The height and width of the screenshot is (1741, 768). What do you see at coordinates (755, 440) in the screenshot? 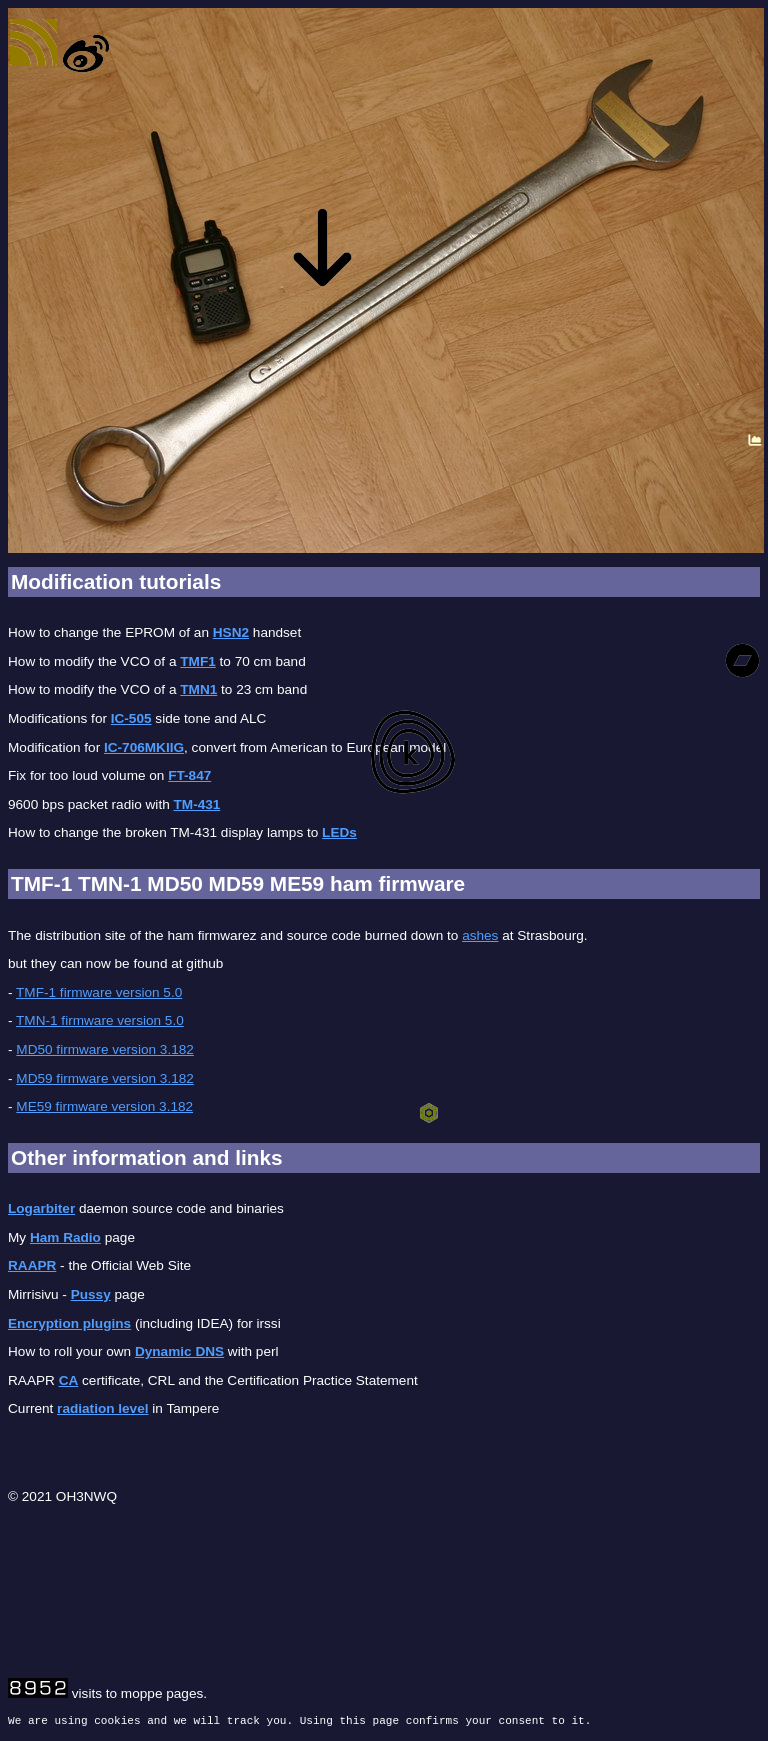
I see `view area chart analytics` at bounding box center [755, 440].